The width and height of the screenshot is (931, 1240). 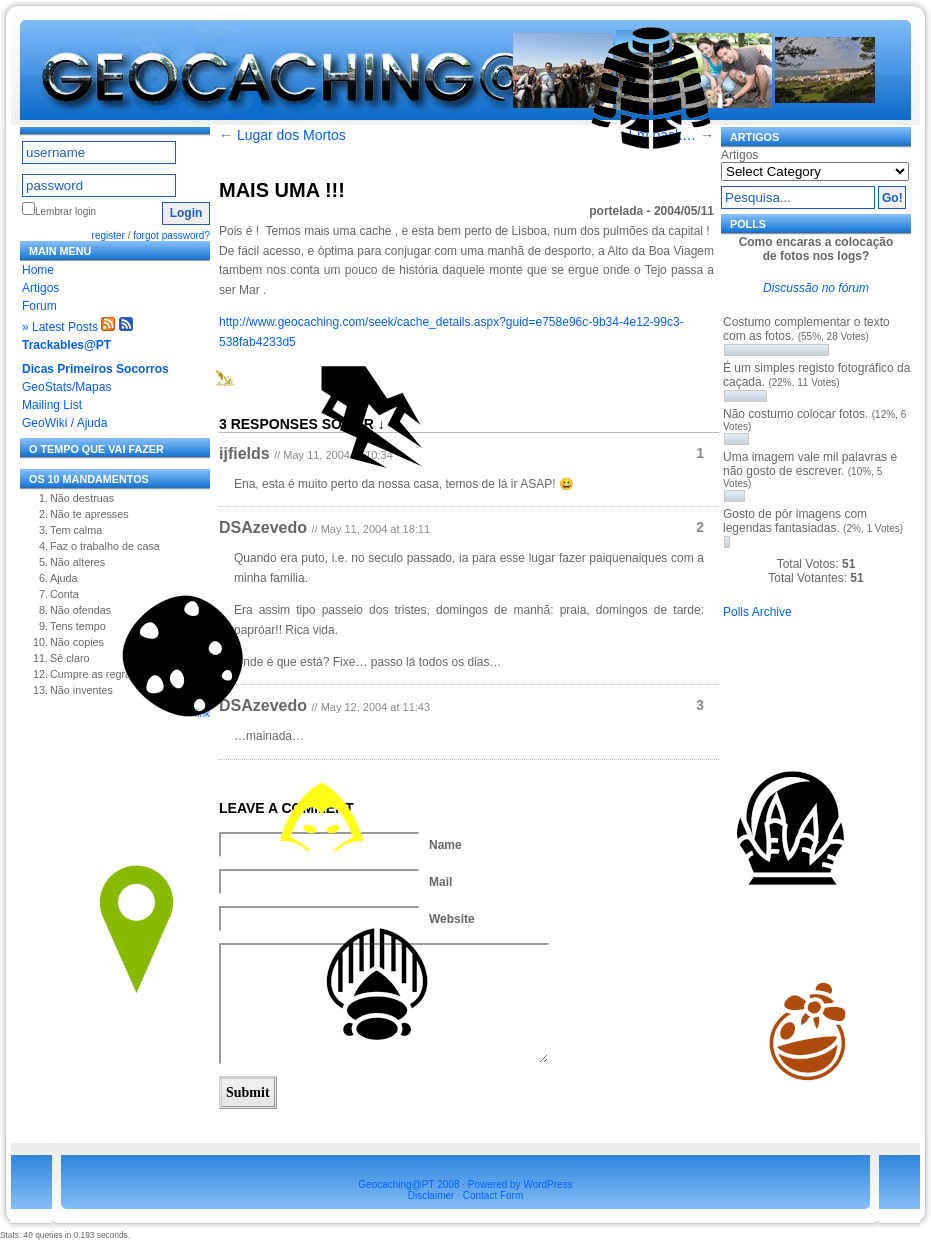 I want to click on accept or manage cookie preferences, so click(x=183, y=656).